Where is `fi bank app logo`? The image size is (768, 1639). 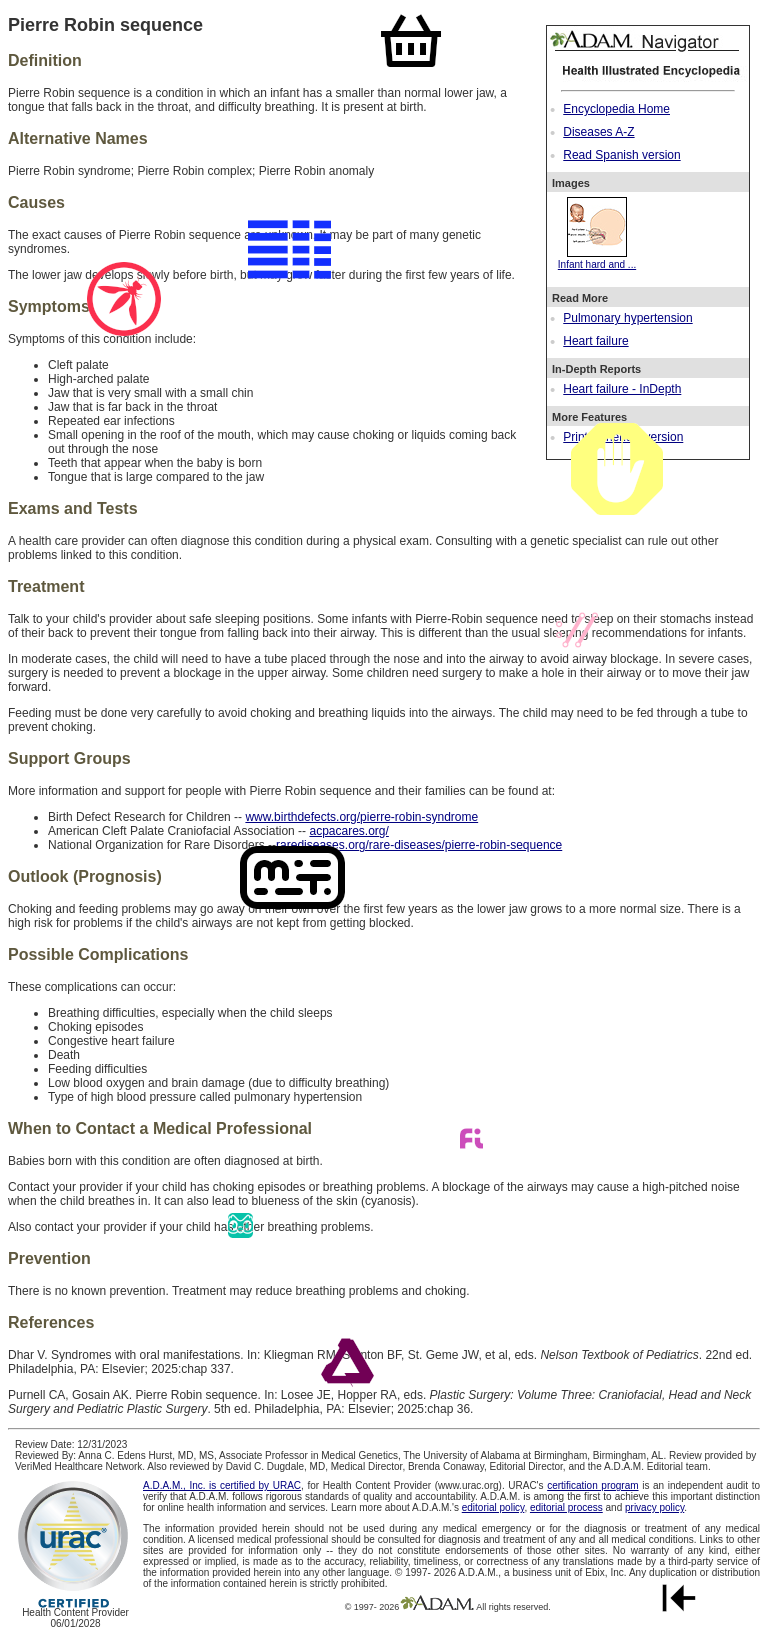
fi bank app logo is located at coordinates (471, 1138).